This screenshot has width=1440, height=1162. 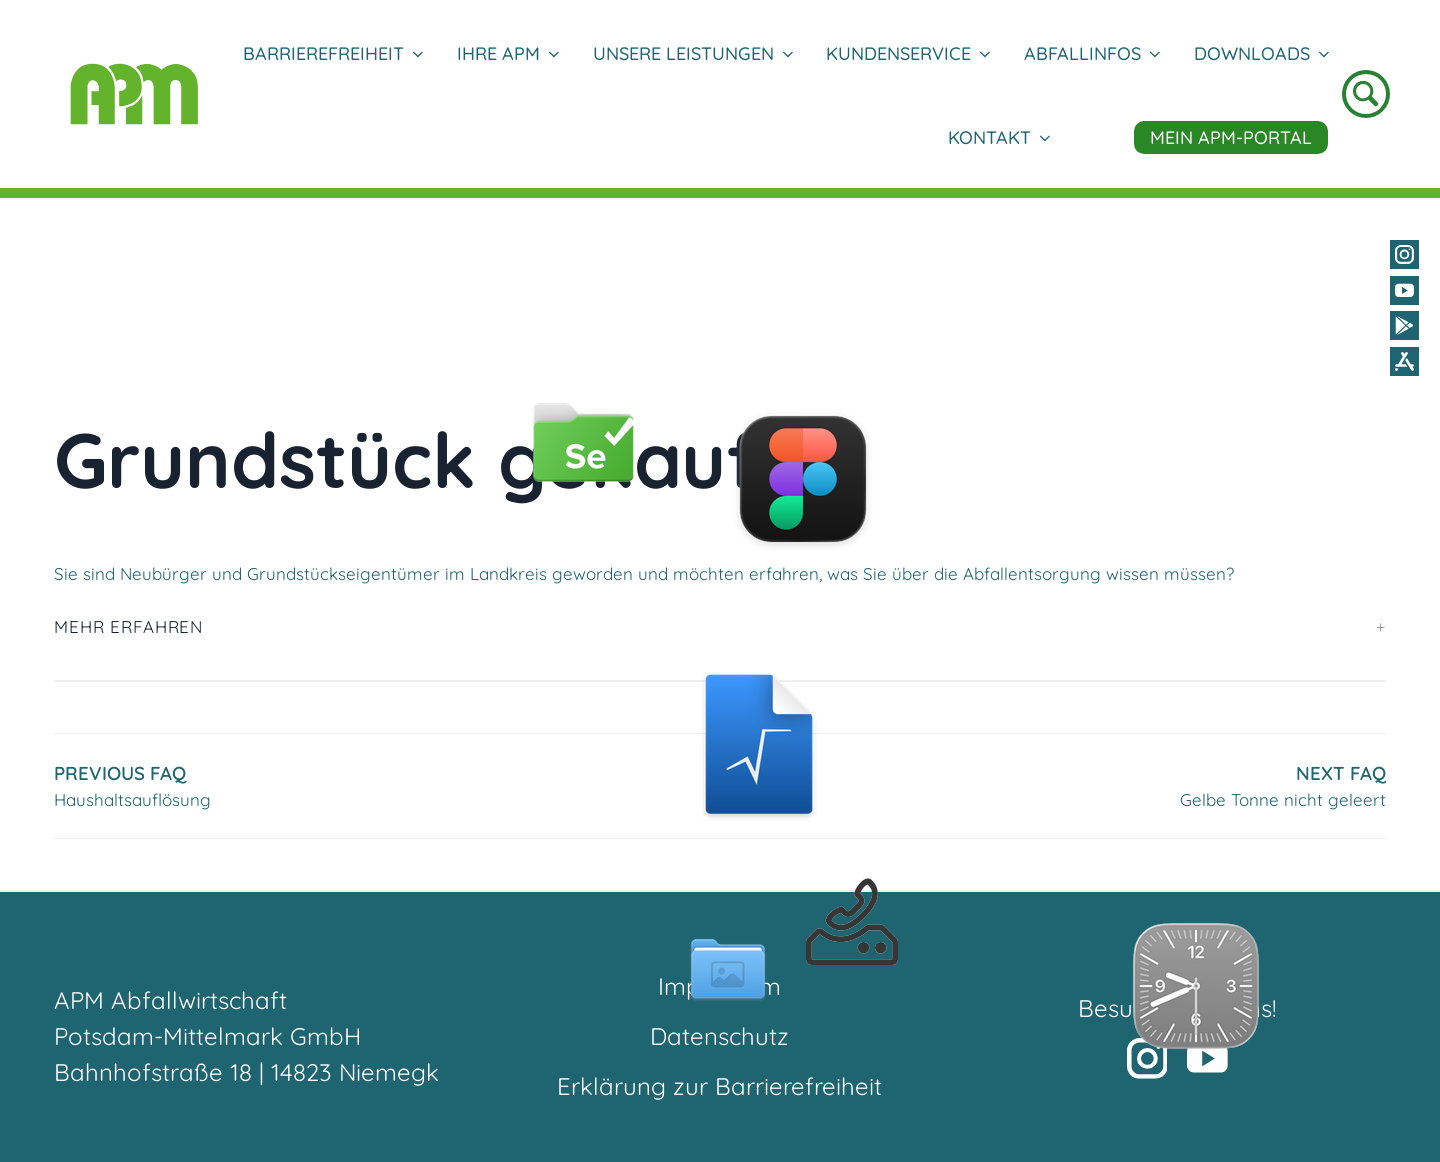 What do you see at coordinates (803, 479) in the screenshot?
I see `open figma design app` at bounding box center [803, 479].